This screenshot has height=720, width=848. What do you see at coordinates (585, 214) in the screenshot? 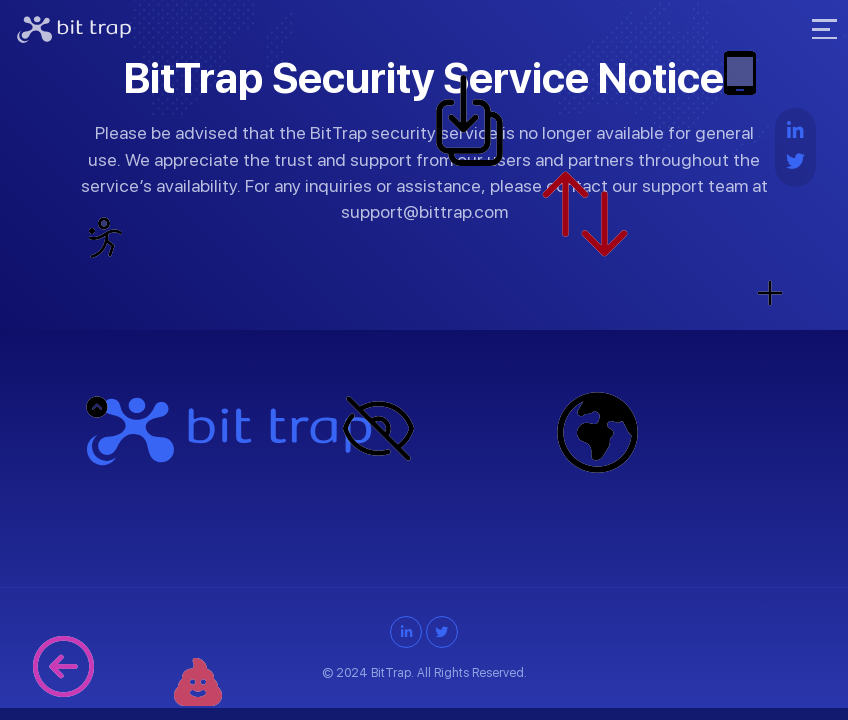
I see `sort items in ascending or descending order` at bounding box center [585, 214].